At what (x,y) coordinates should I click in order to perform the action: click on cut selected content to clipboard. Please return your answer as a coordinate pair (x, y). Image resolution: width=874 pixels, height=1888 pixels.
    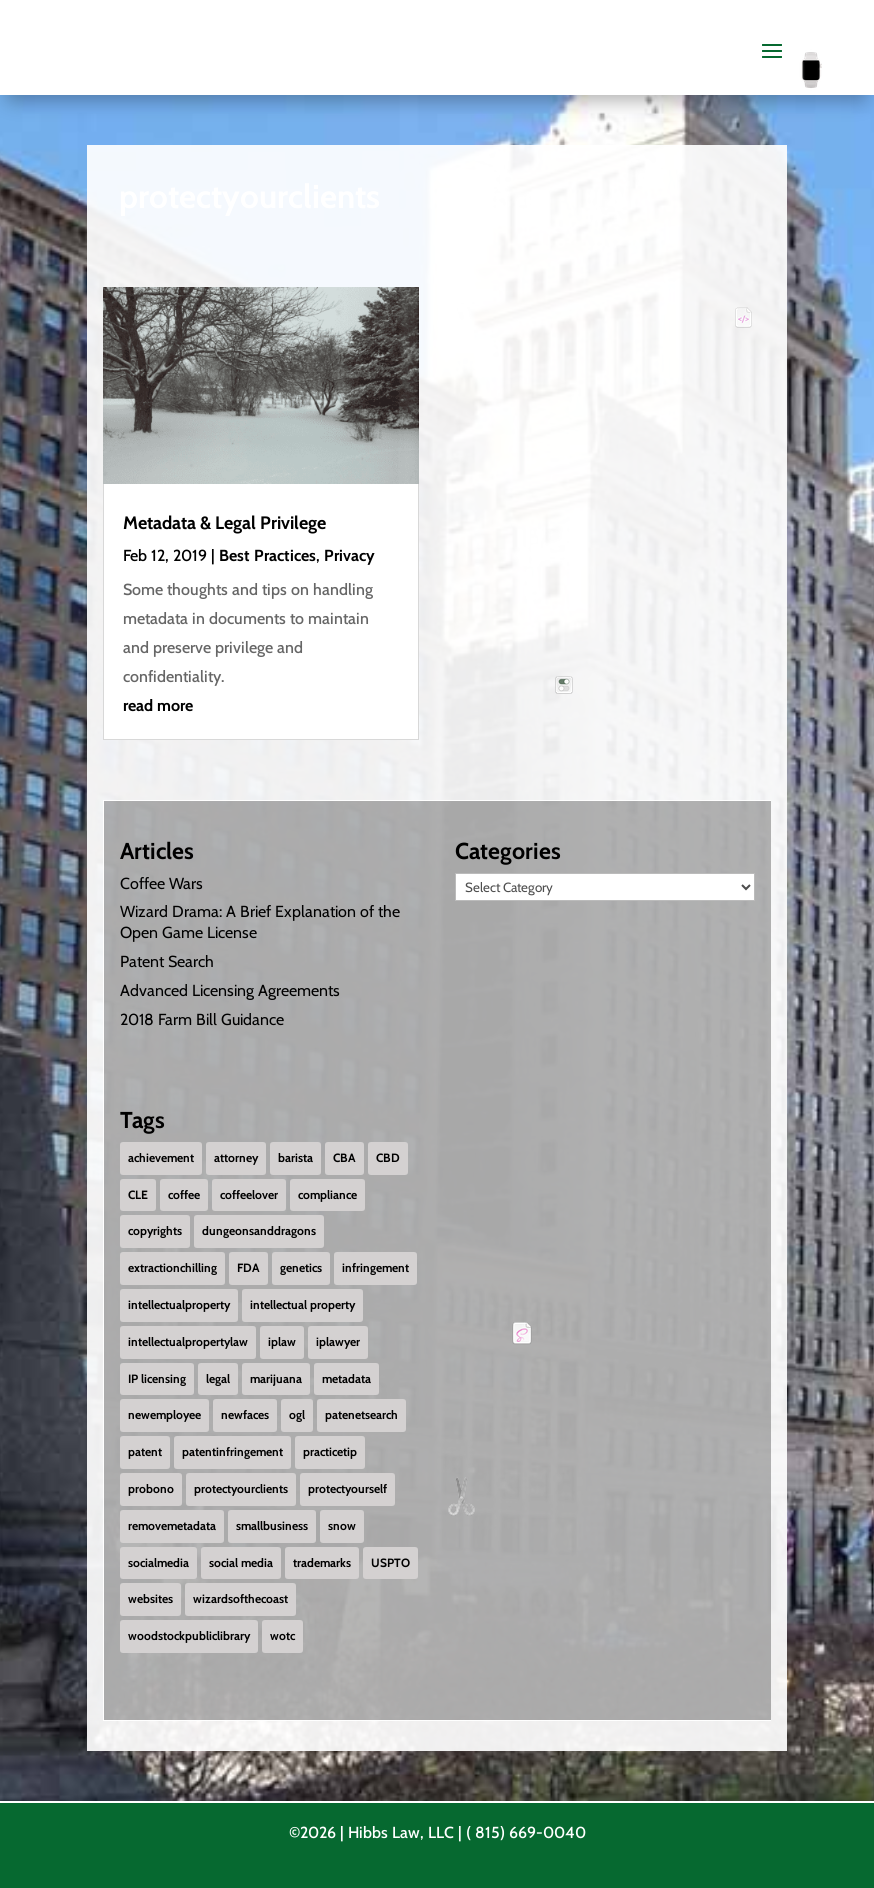
    Looking at the image, I should click on (461, 1496).